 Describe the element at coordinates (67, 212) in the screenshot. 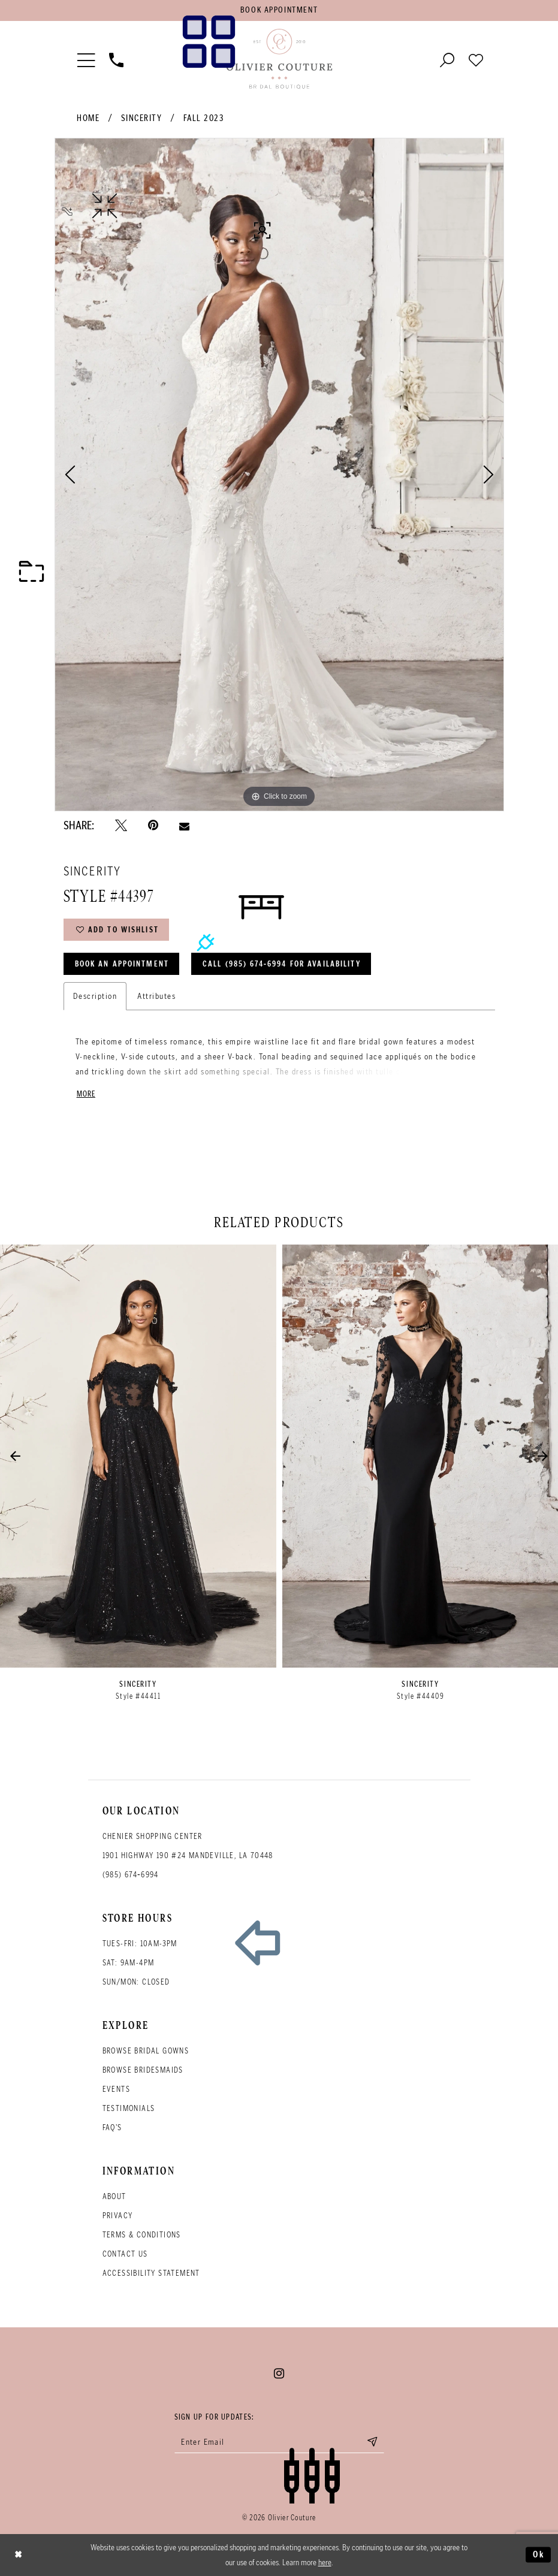

I see `indicates escalator going down` at that location.